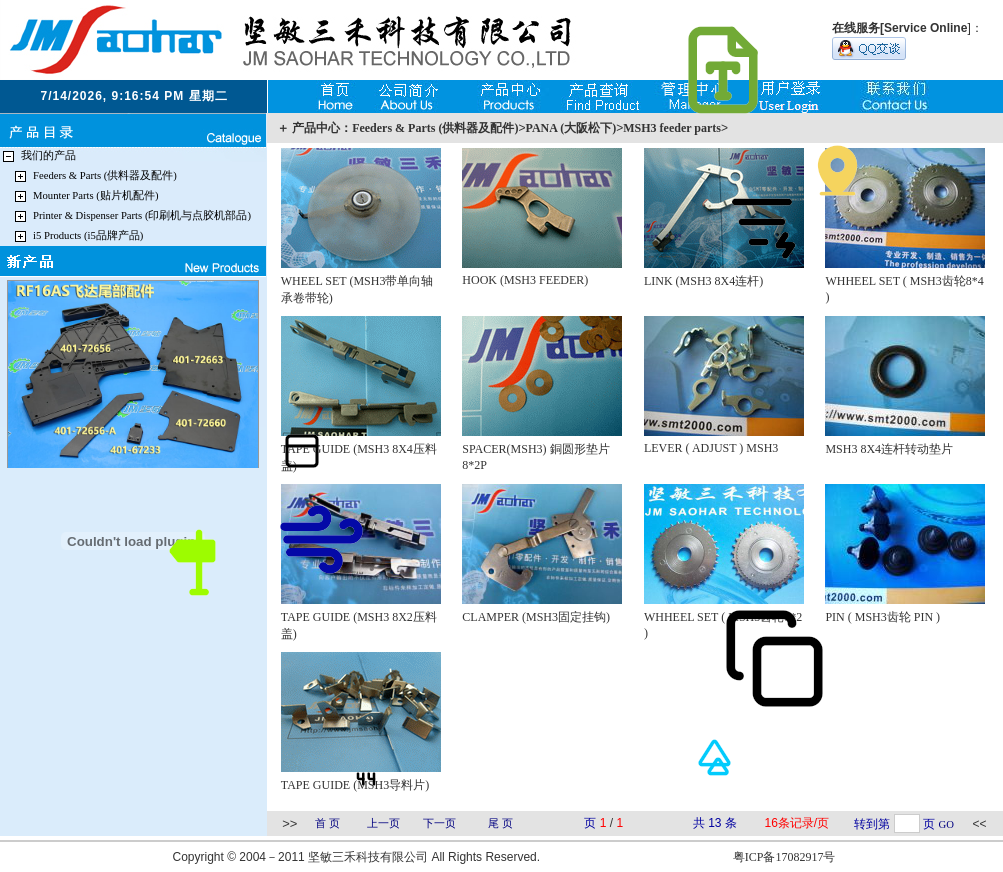 The height and width of the screenshot is (872, 1003). What do you see at coordinates (762, 222) in the screenshot?
I see `apply quick filter settings` at bounding box center [762, 222].